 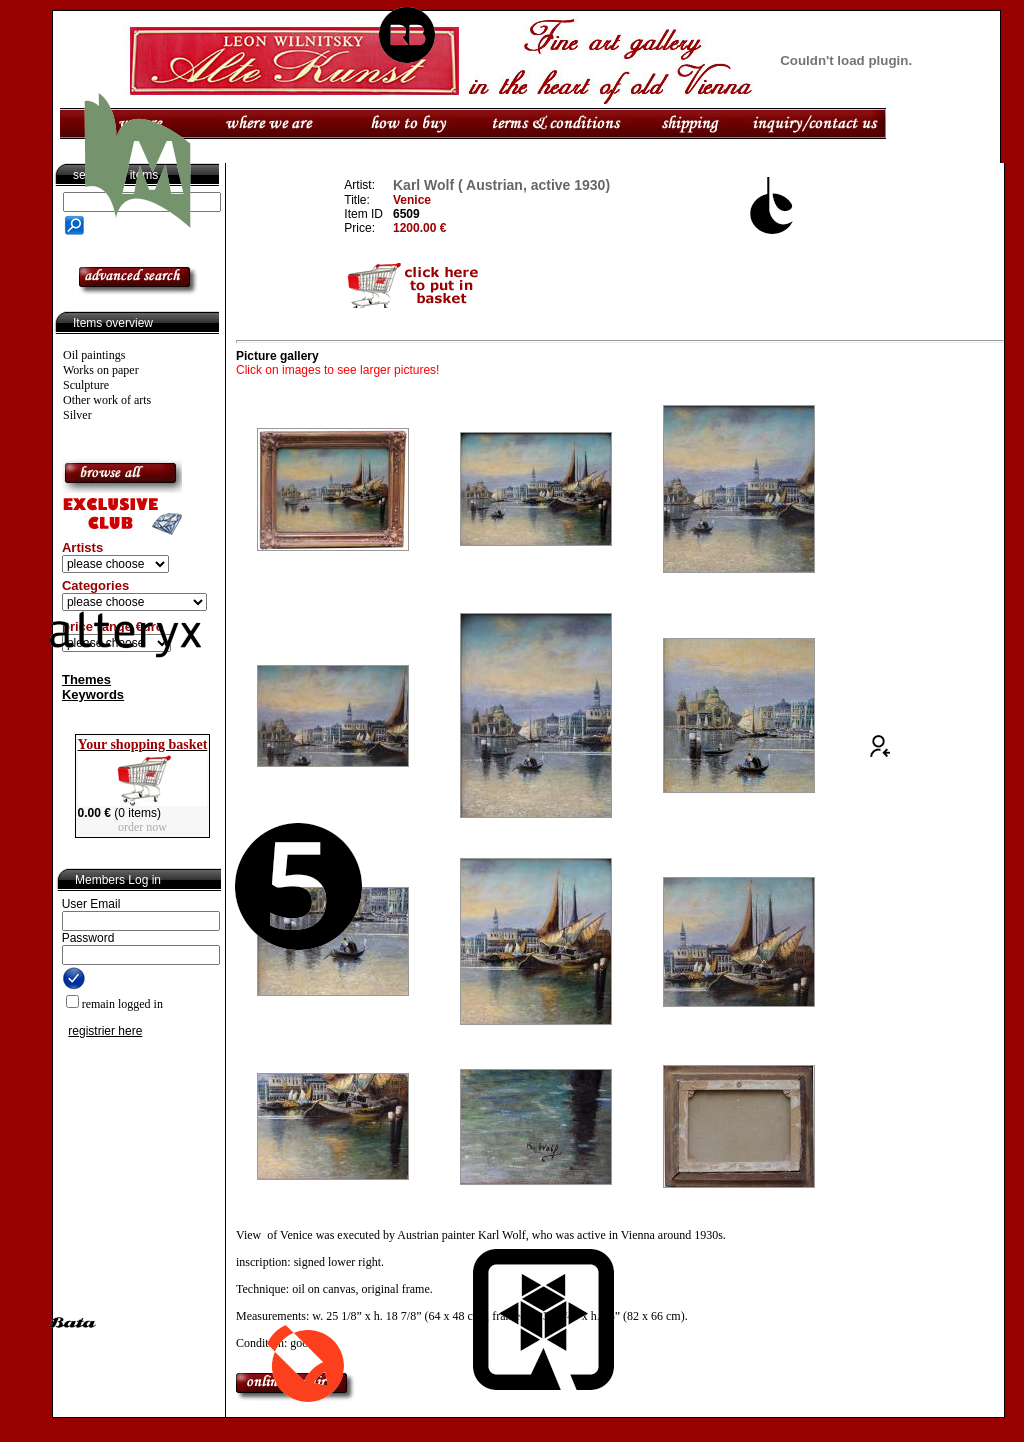 I want to click on JUnit 5 testing framework logo, so click(x=298, y=886).